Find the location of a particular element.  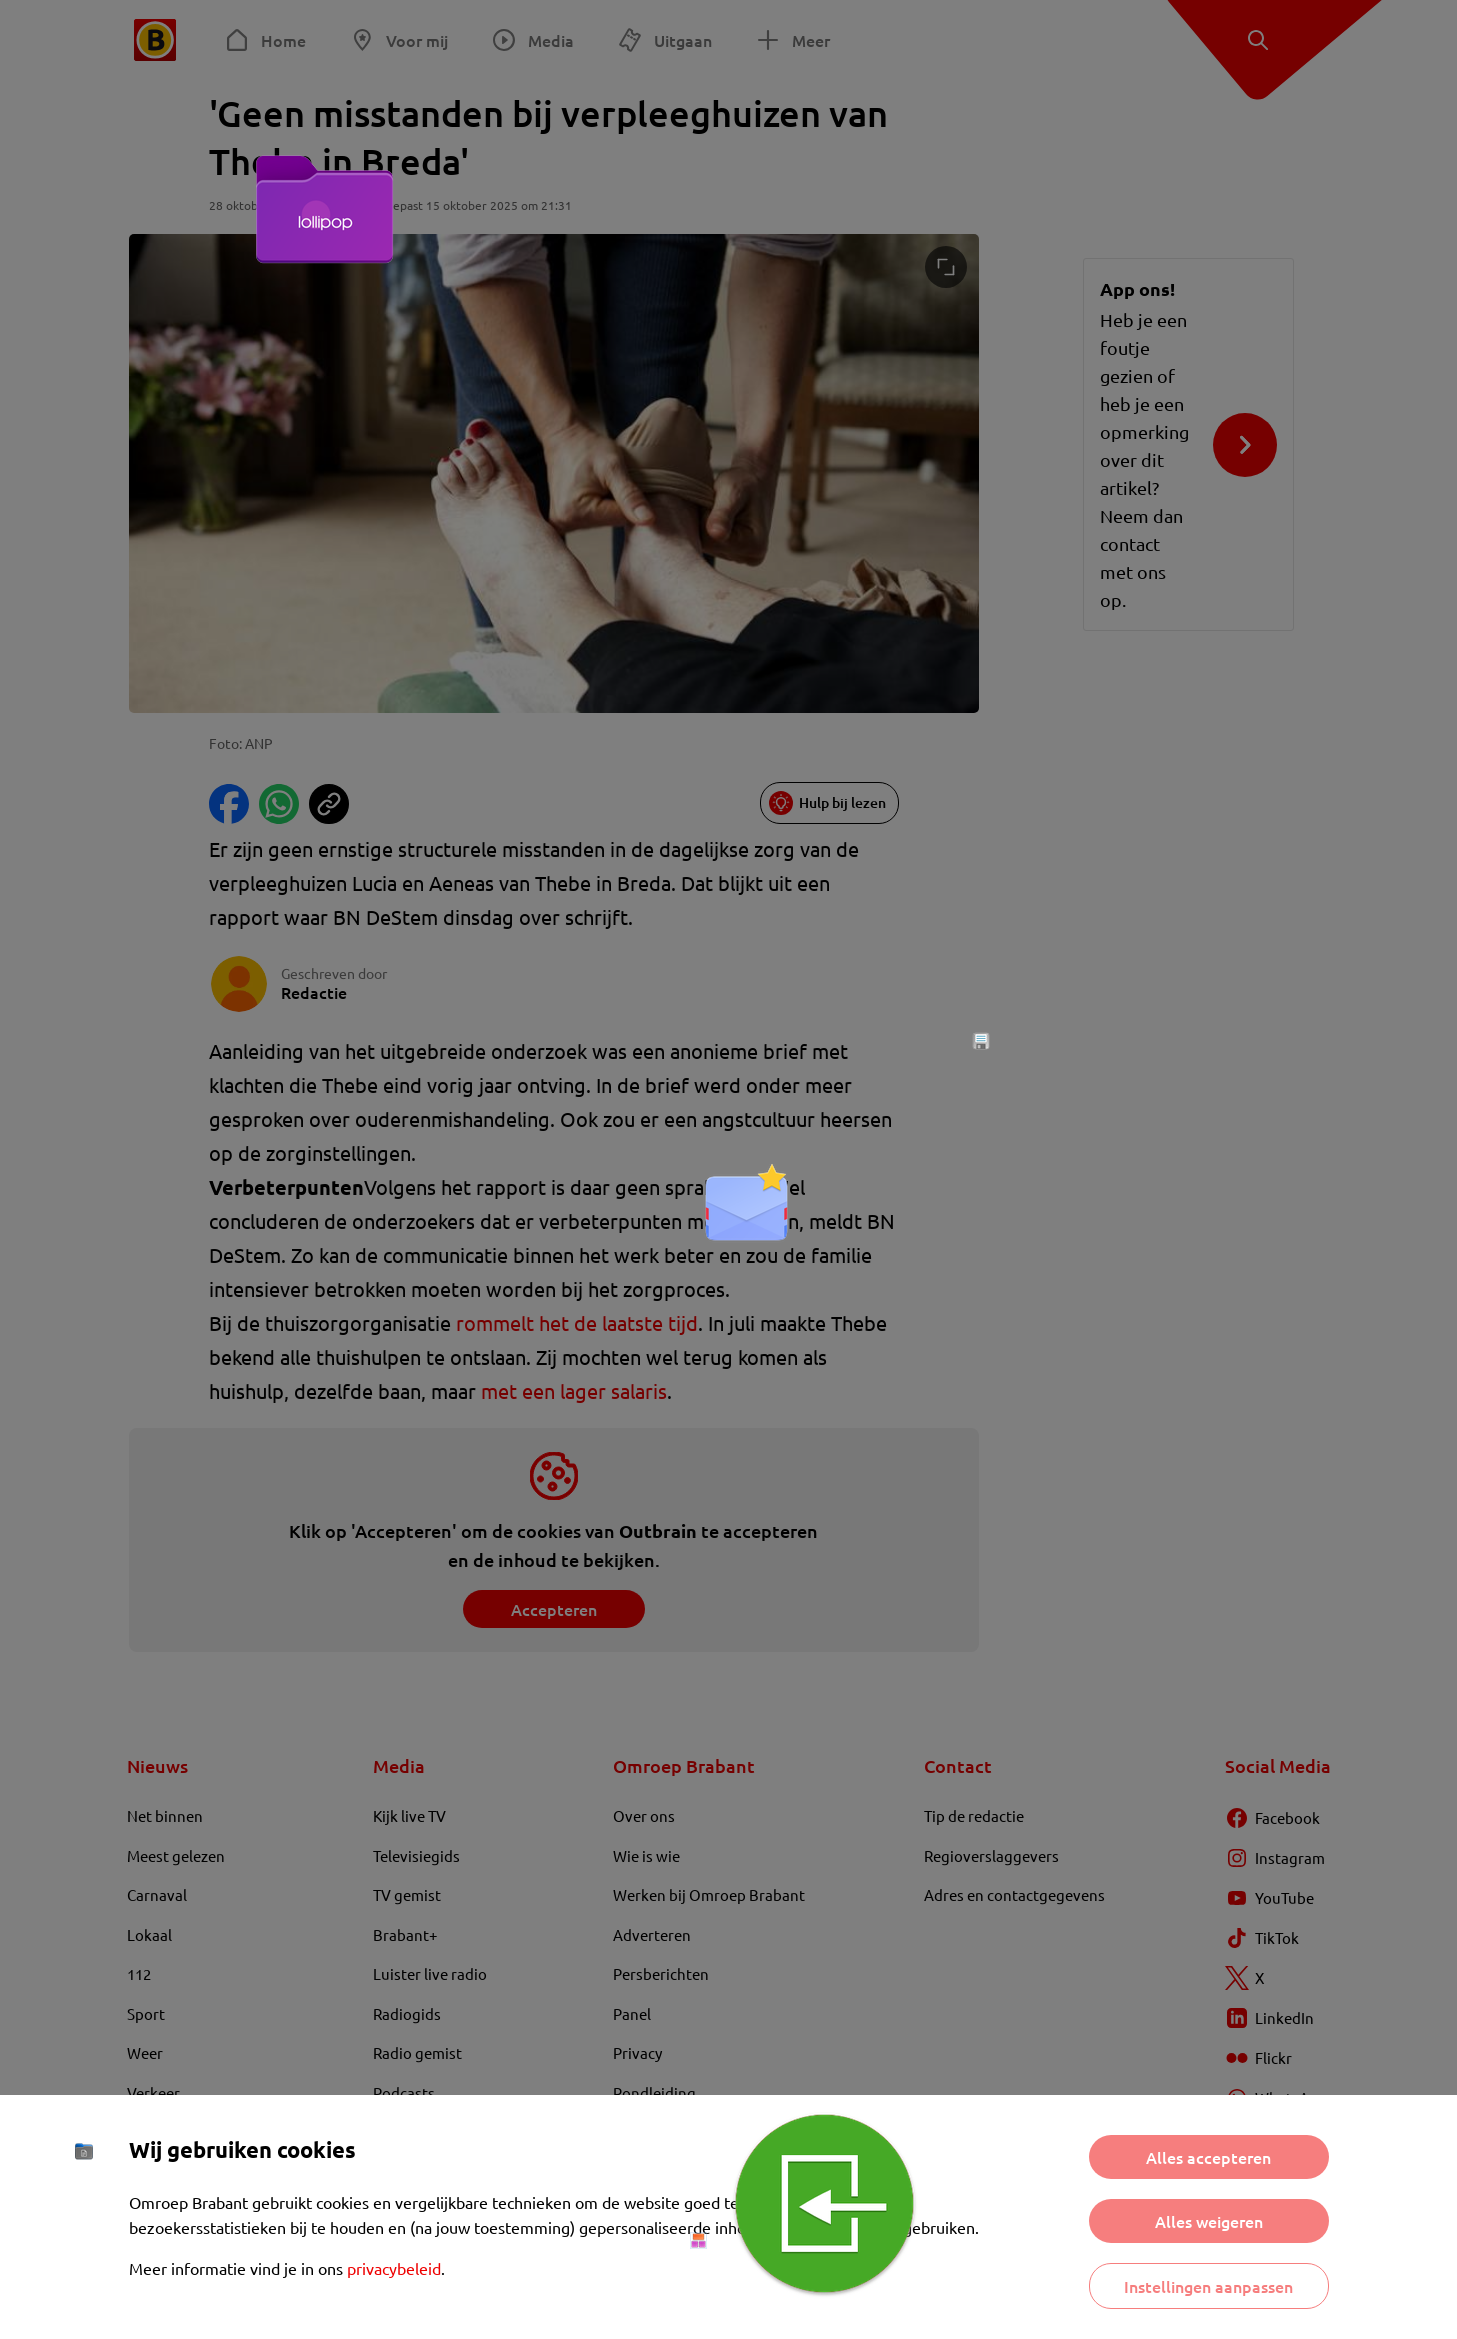

select all items in the current view is located at coordinates (698, 2240).